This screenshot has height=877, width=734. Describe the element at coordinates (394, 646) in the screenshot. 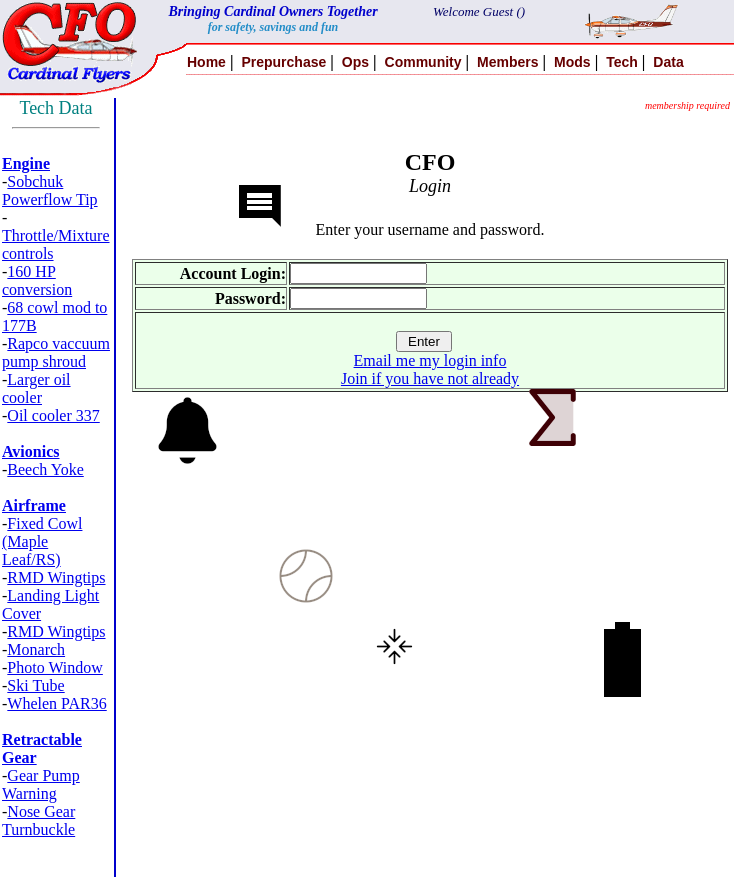

I see `collapse or minimize content from all directions` at that location.